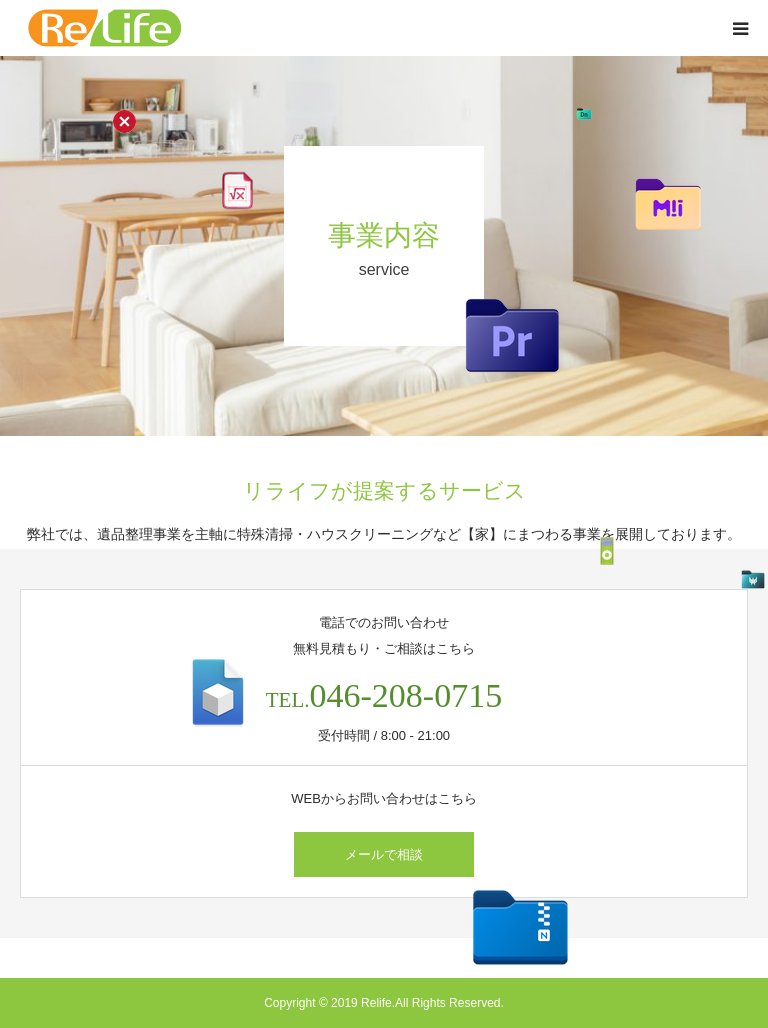  Describe the element at coordinates (584, 114) in the screenshot. I see `open adobe dimension project files folder` at that location.